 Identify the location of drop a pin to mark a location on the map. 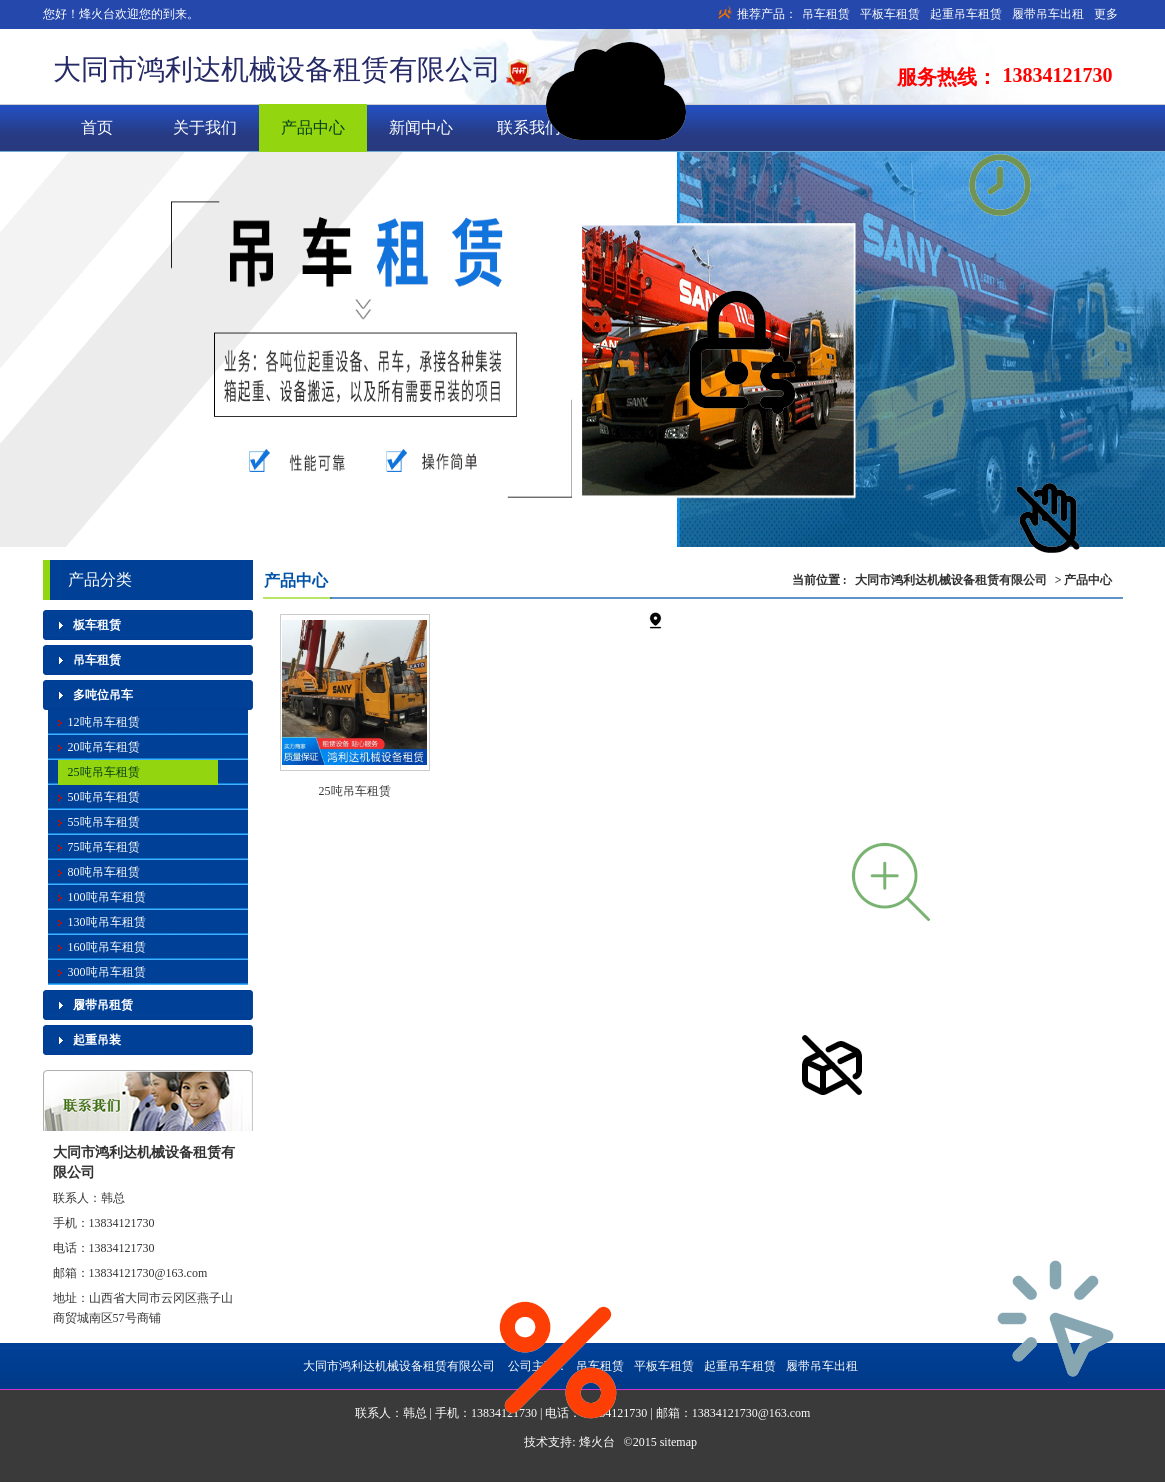
(655, 620).